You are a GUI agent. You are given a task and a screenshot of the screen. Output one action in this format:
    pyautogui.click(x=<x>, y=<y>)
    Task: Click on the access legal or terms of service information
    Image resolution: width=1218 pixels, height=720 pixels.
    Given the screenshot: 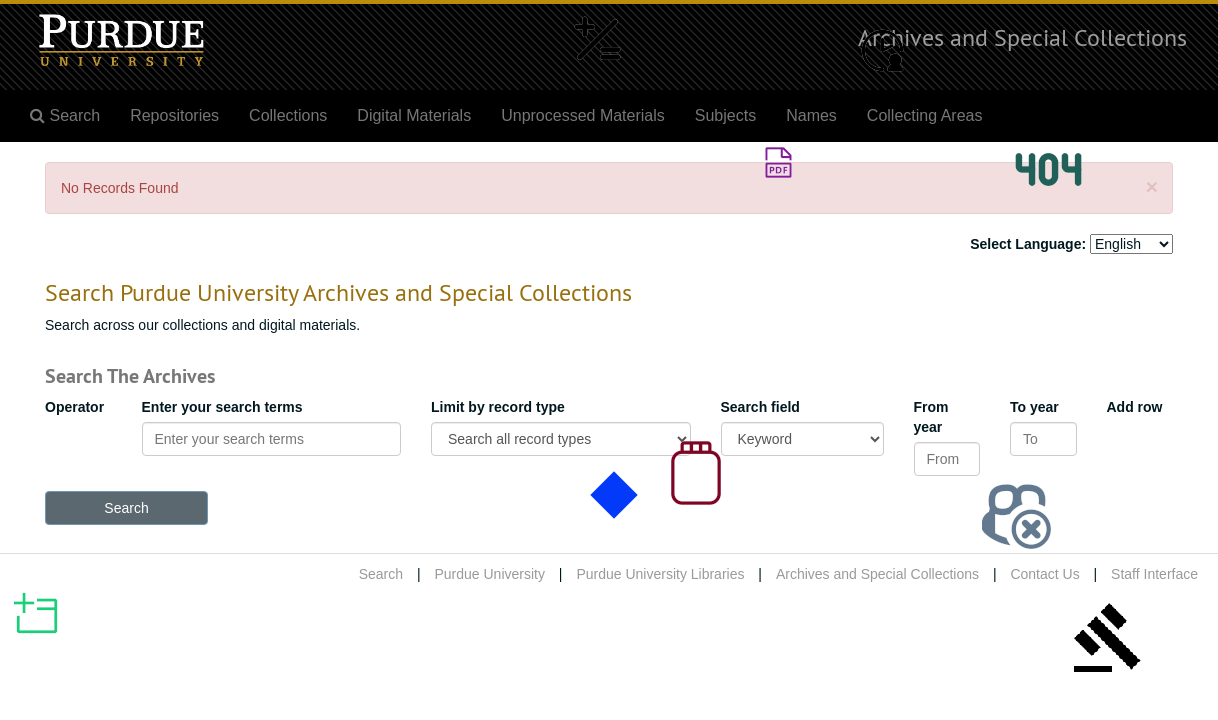 What is the action you would take?
    pyautogui.click(x=1108, y=637)
    